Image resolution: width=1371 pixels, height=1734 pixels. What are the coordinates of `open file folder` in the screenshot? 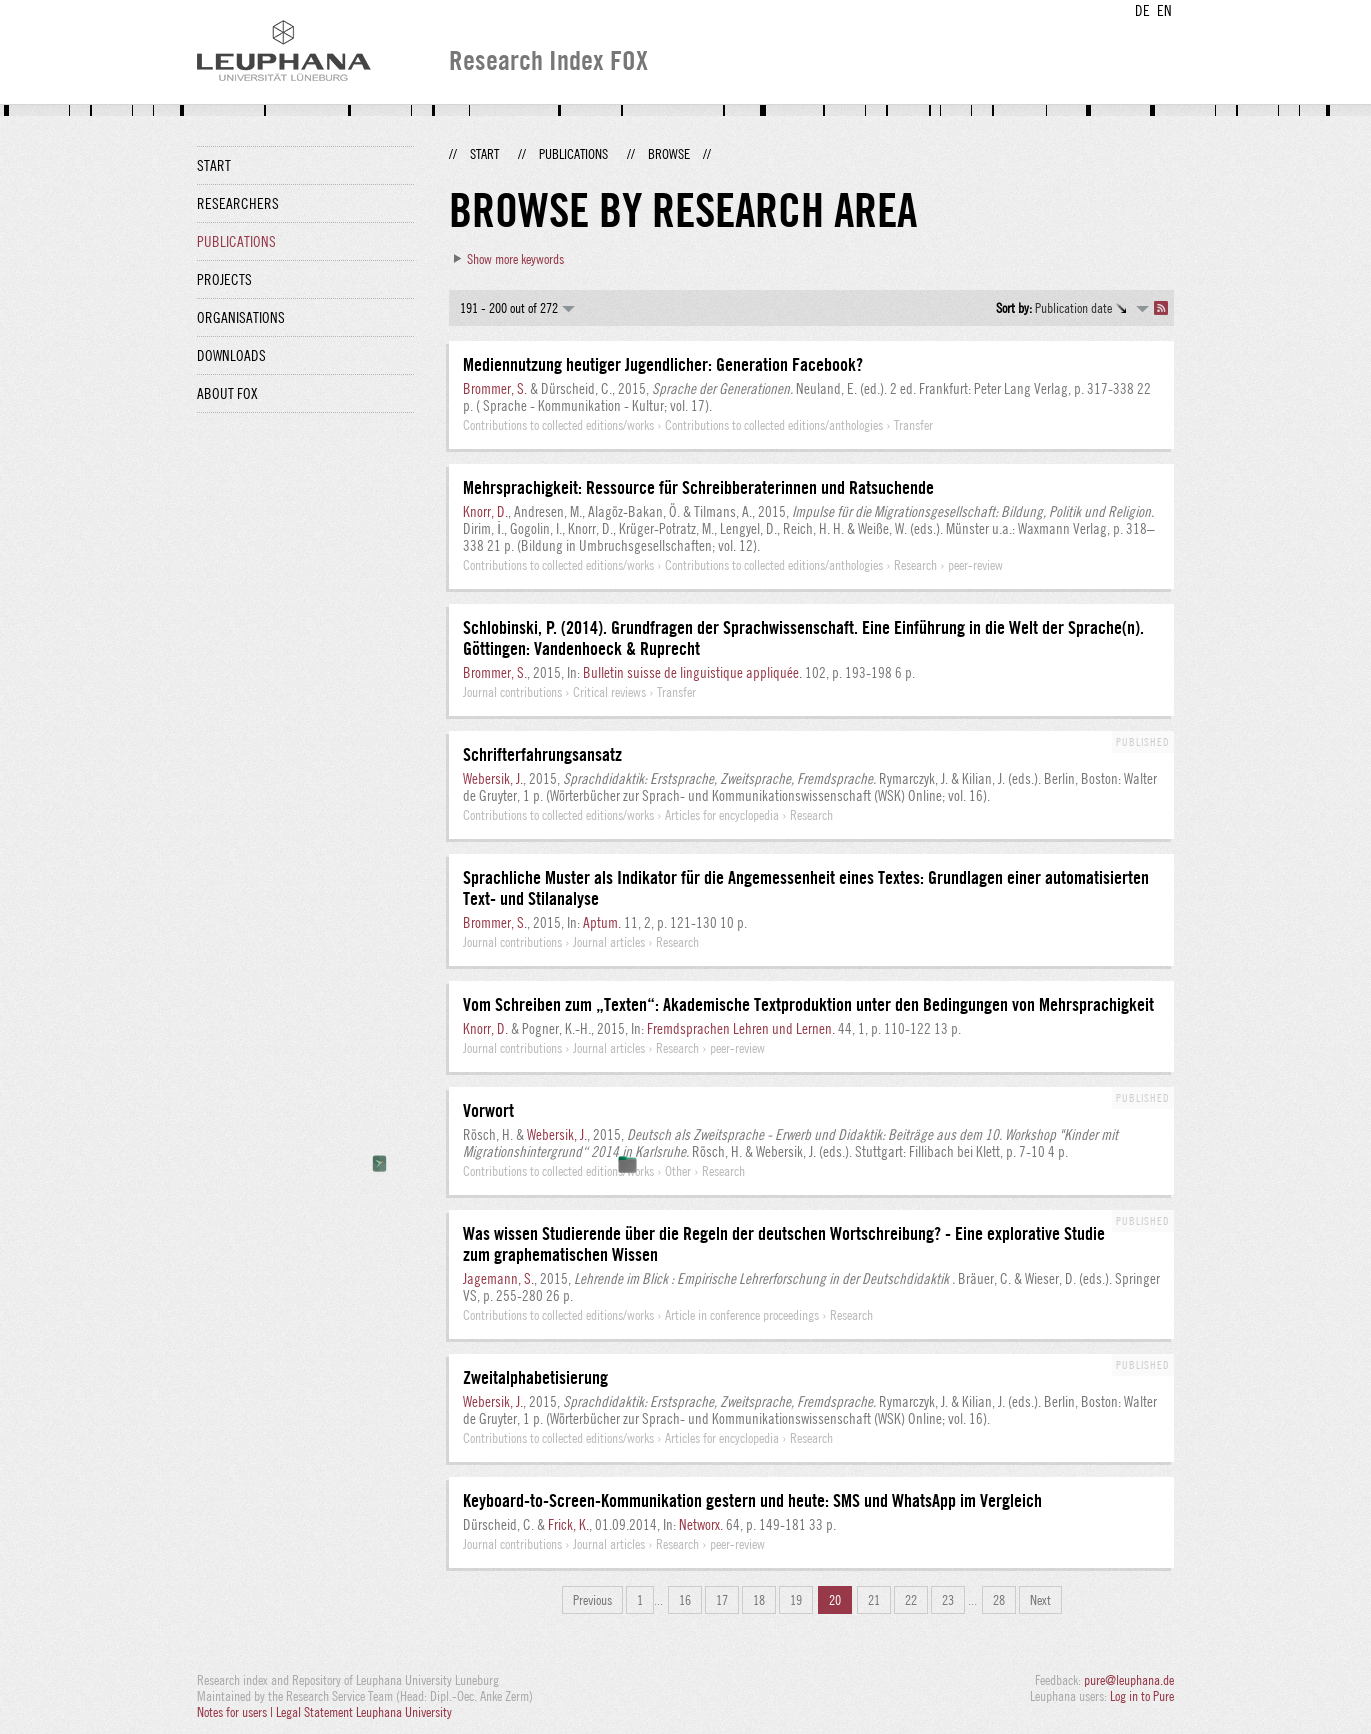 It's located at (627, 1164).